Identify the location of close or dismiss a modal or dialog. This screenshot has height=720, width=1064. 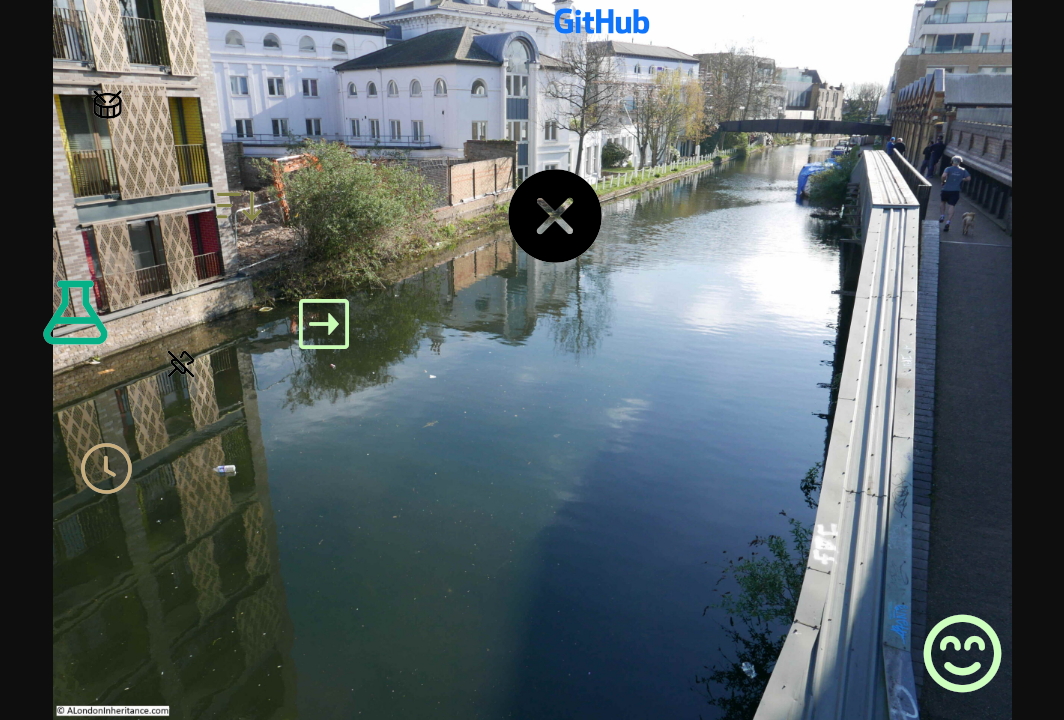
(555, 216).